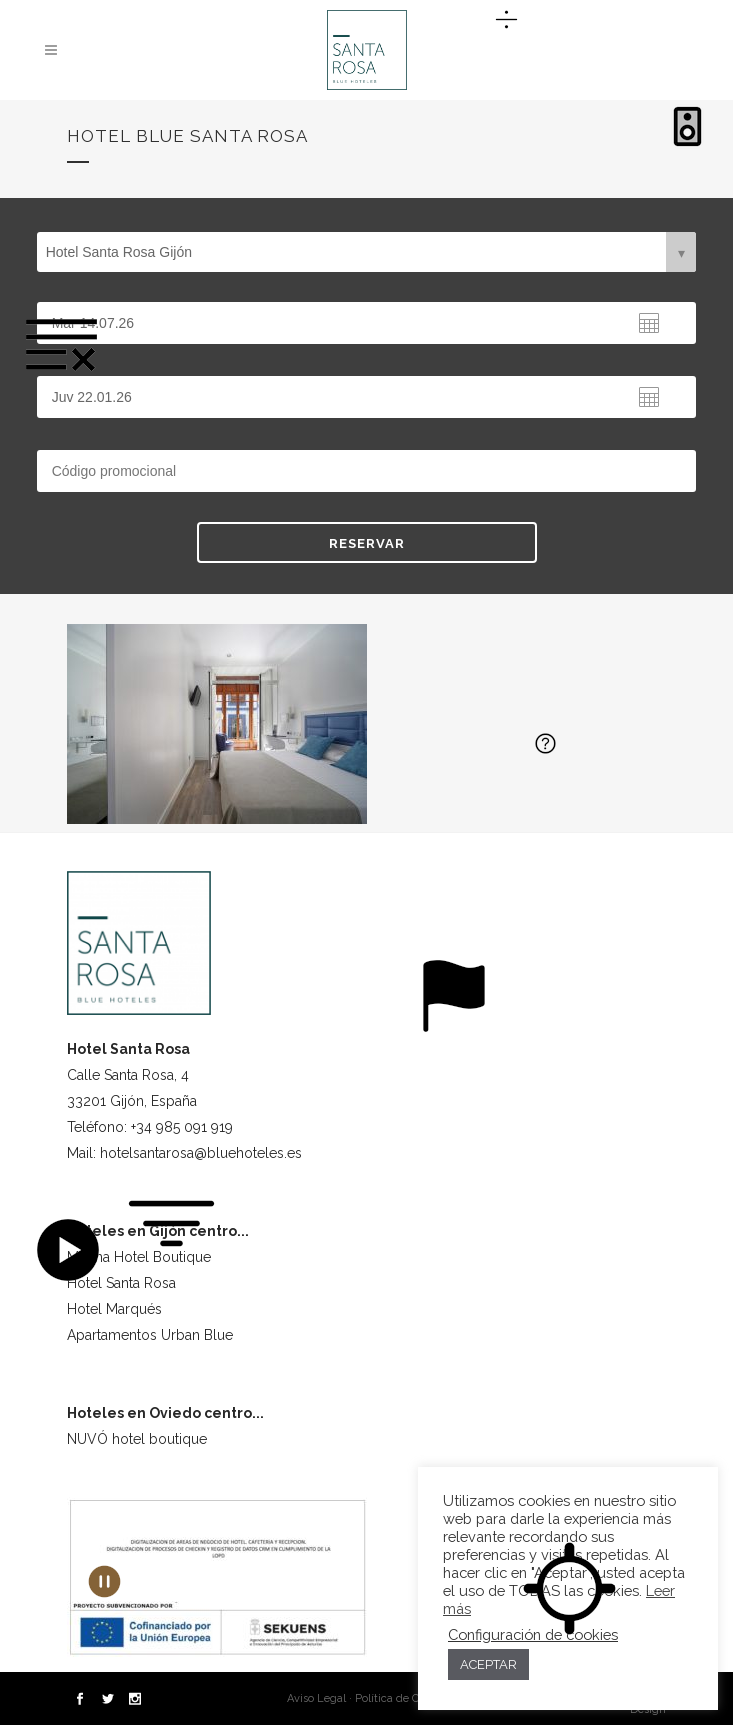 This screenshot has height=1725, width=733. Describe the element at coordinates (506, 19) in the screenshot. I see `perform division calculation` at that location.